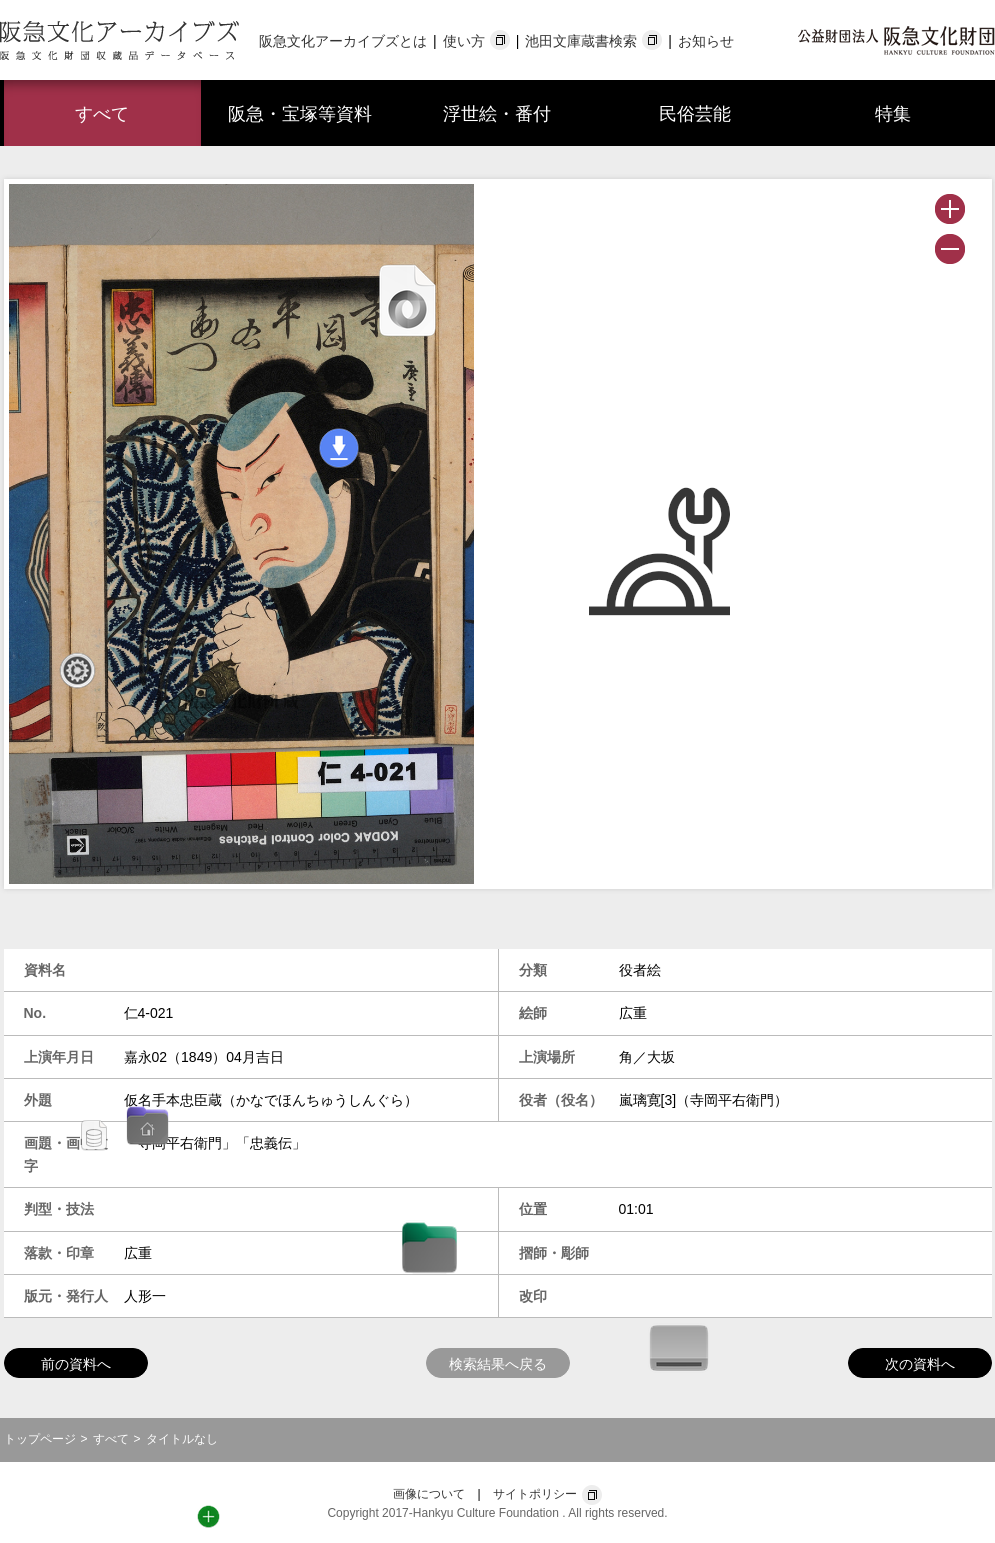  Describe the element at coordinates (659, 553) in the screenshot. I see `access engineering or developer tools` at that location.